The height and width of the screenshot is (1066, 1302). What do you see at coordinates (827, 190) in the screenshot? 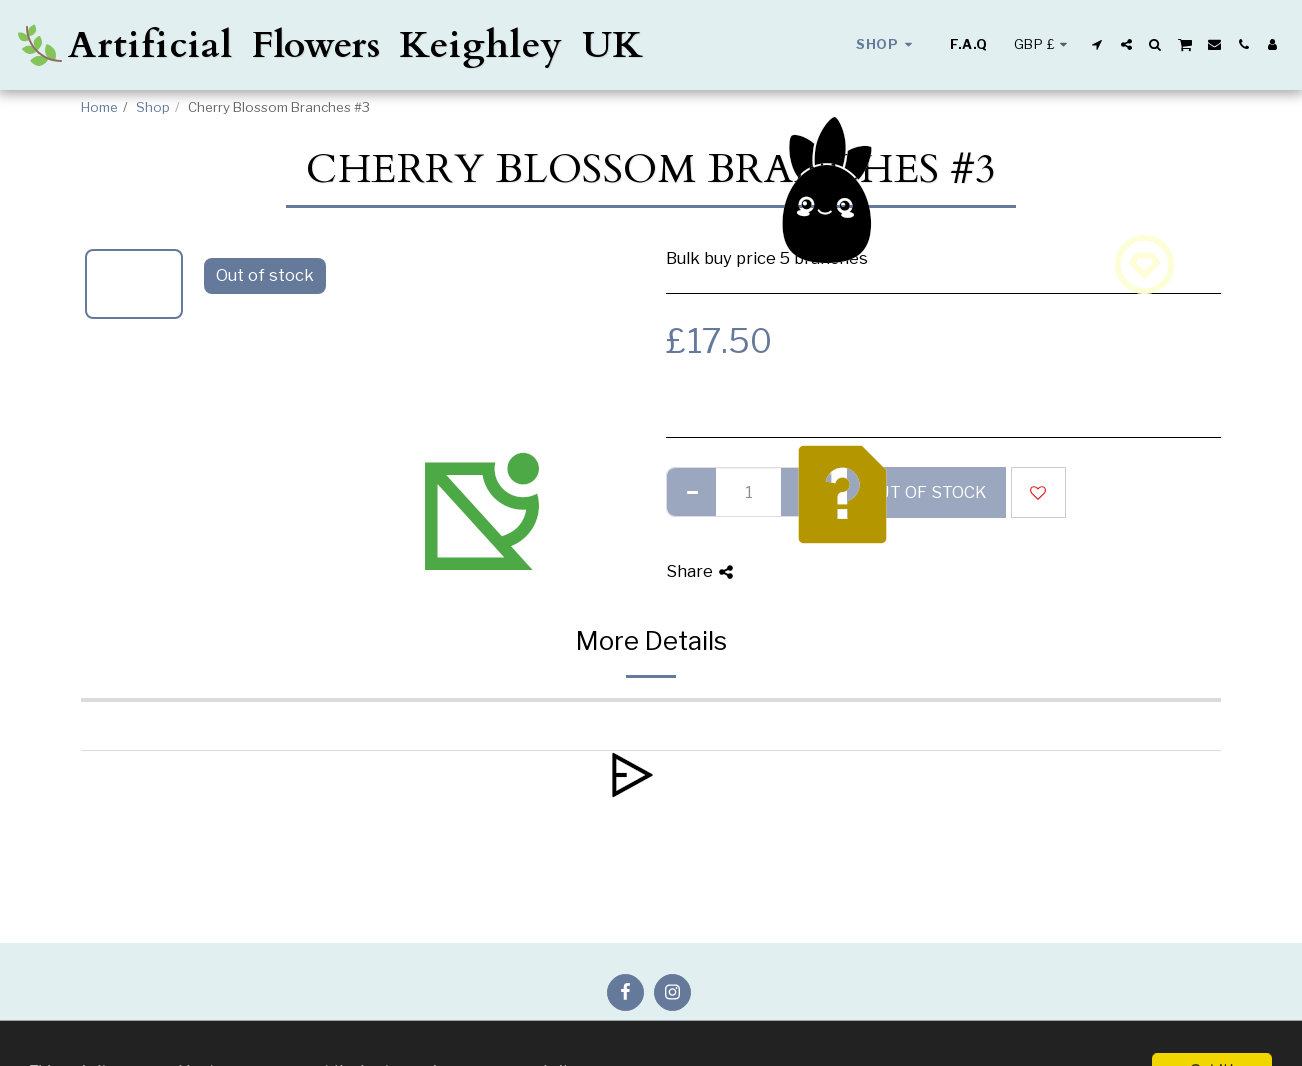
I see `pinia state management library logo` at bounding box center [827, 190].